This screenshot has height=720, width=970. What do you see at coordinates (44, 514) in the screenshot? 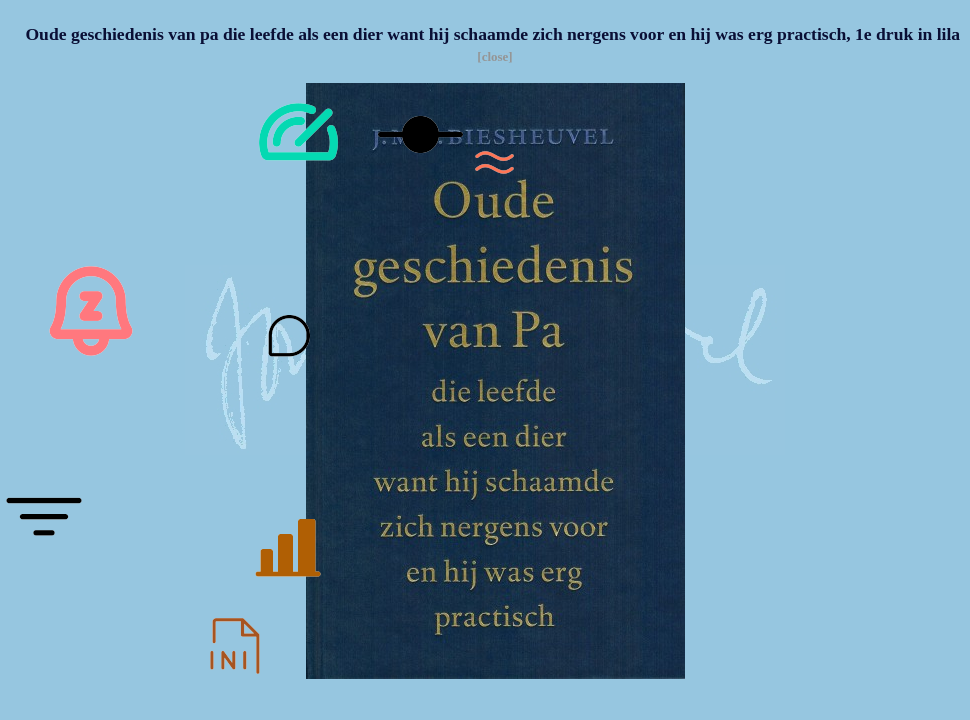
I see `filter or sort list items` at bounding box center [44, 514].